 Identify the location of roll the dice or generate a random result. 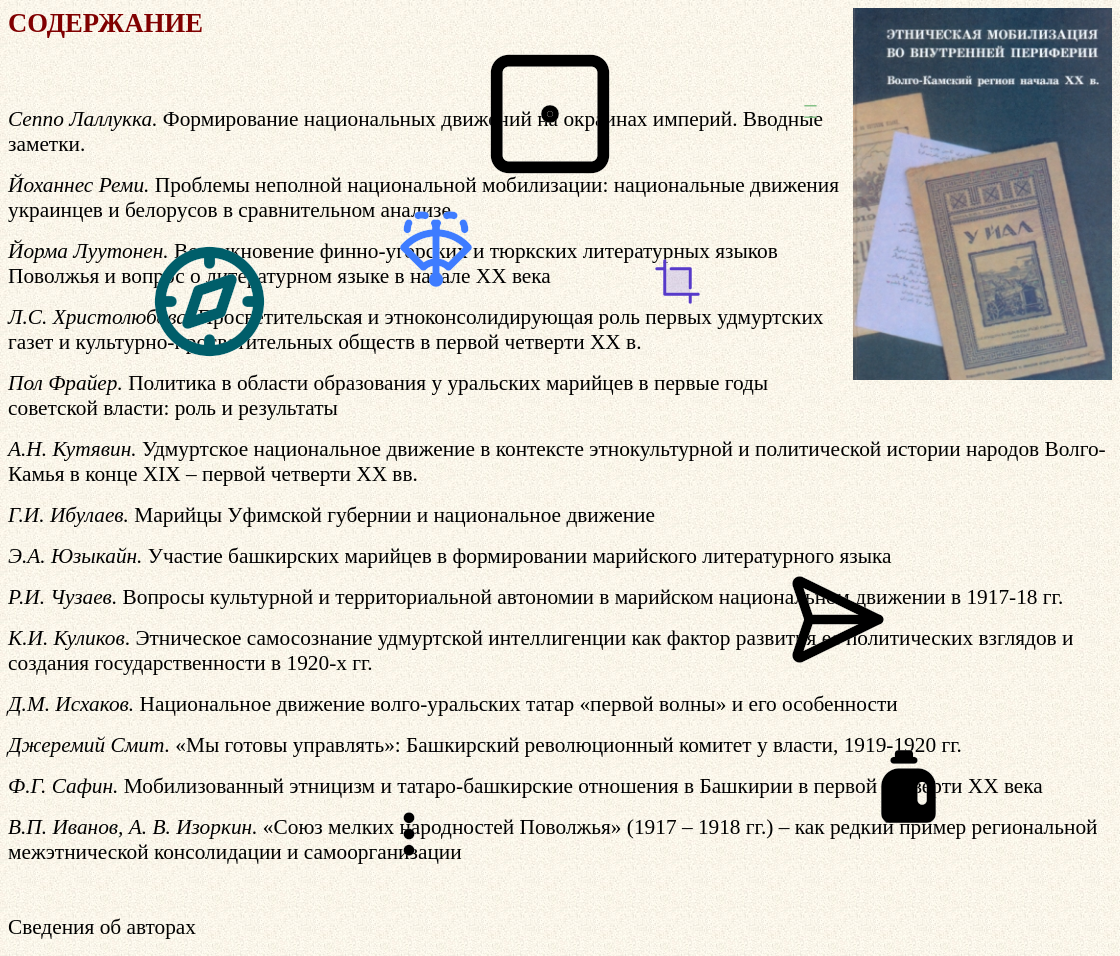
(550, 114).